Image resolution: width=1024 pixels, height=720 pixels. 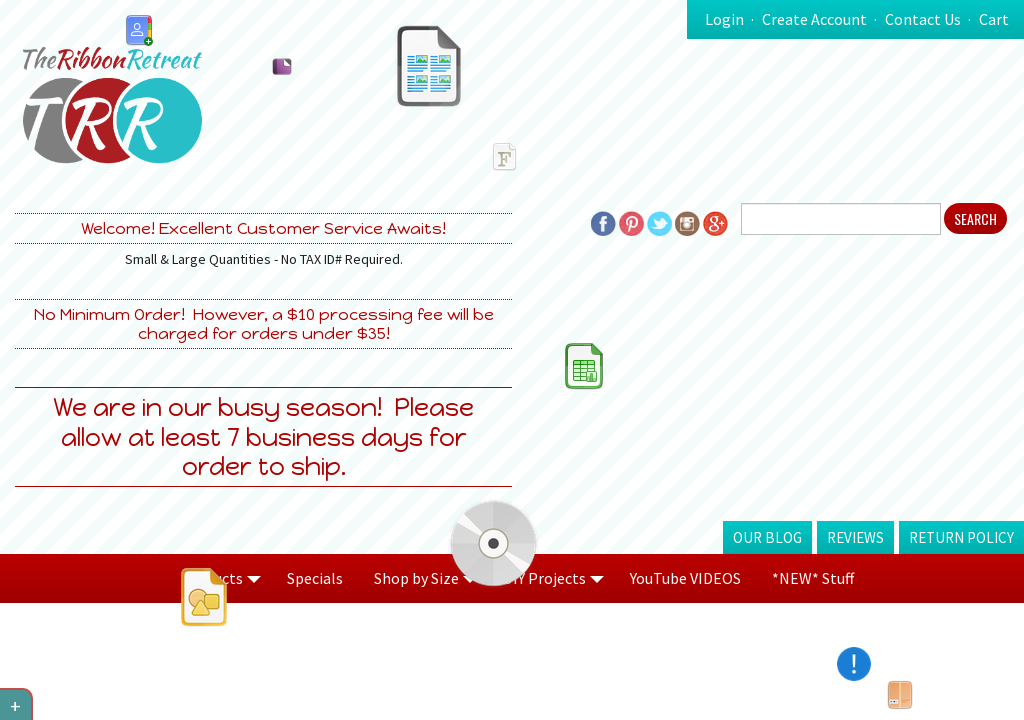 What do you see at coordinates (493, 543) in the screenshot?
I see `access CD/DVD drive contents` at bounding box center [493, 543].